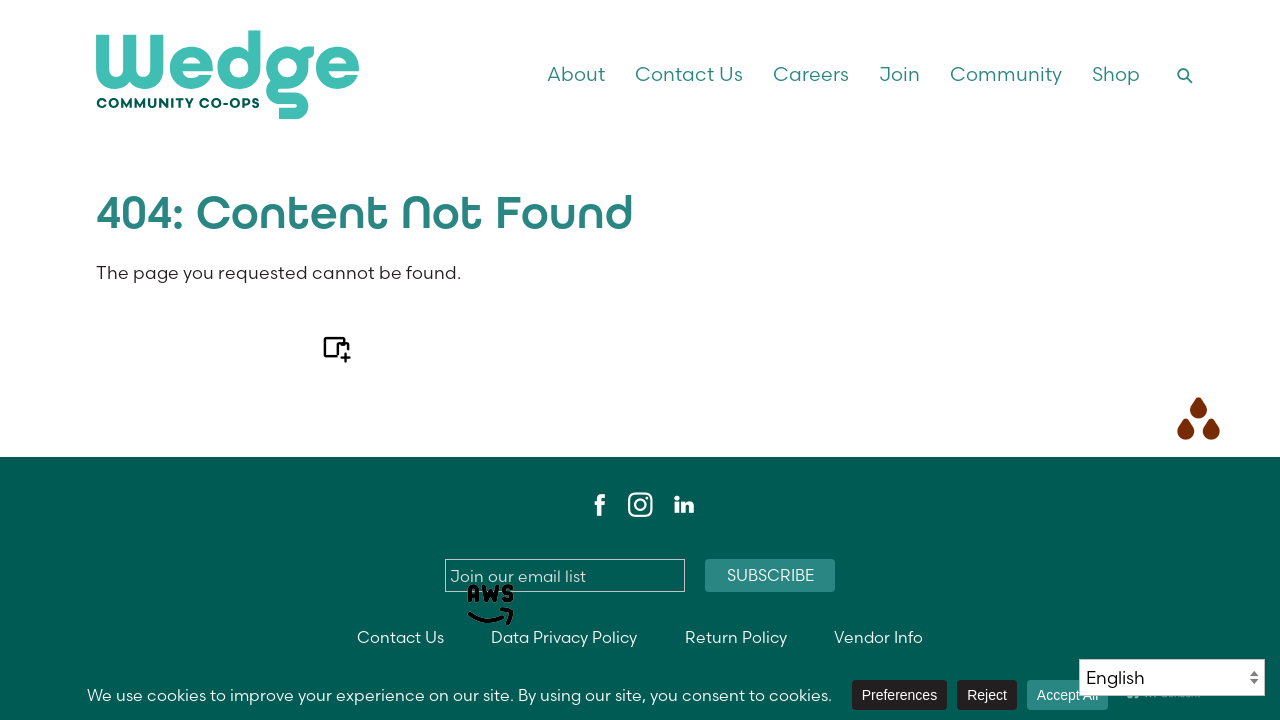 This screenshot has width=1280, height=720. What do you see at coordinates (1198, 418) in the screenshot?
I see `adjust humidity or moisture settings` at bounding box center [1198, 418].